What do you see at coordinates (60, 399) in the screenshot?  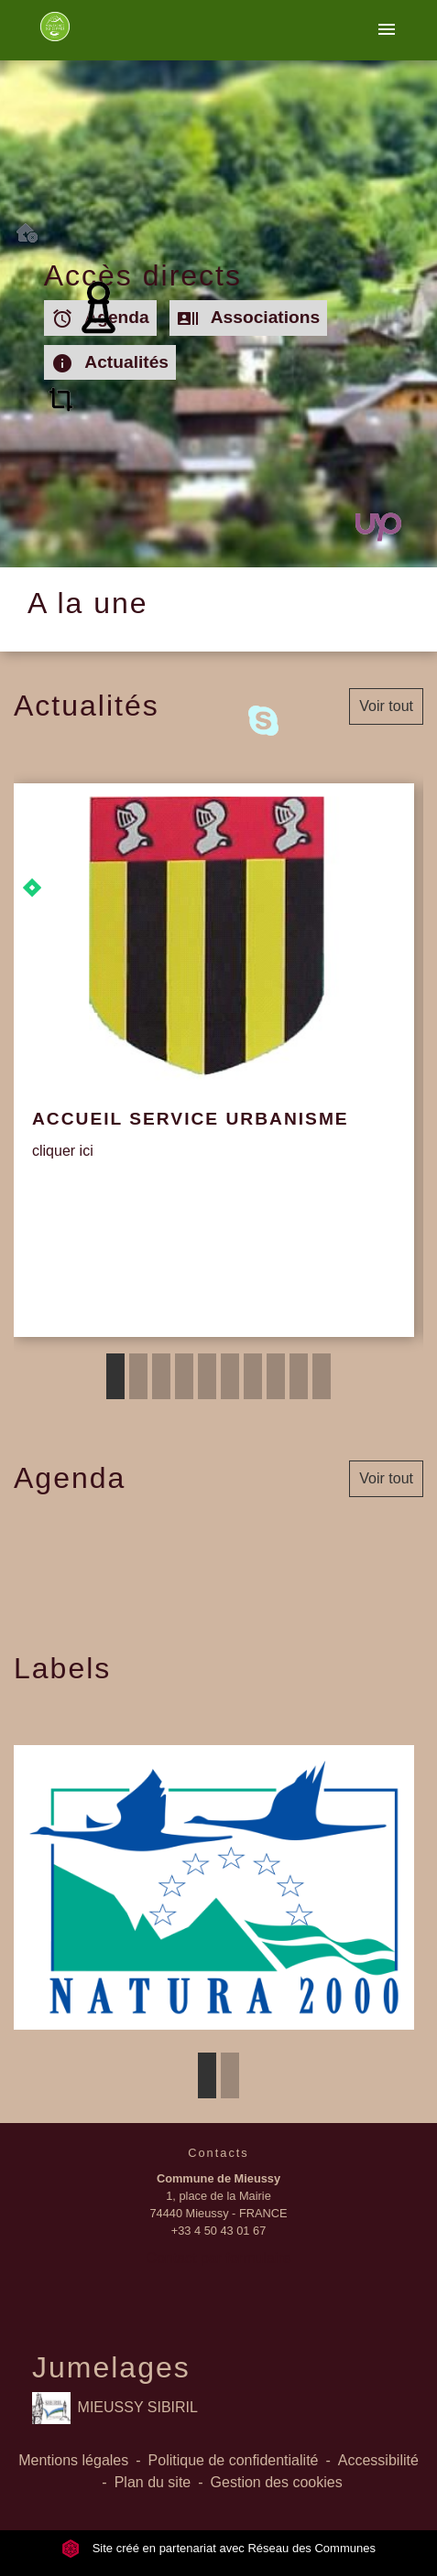 I see `crop or trim an image` at bounding box center [60, 399].